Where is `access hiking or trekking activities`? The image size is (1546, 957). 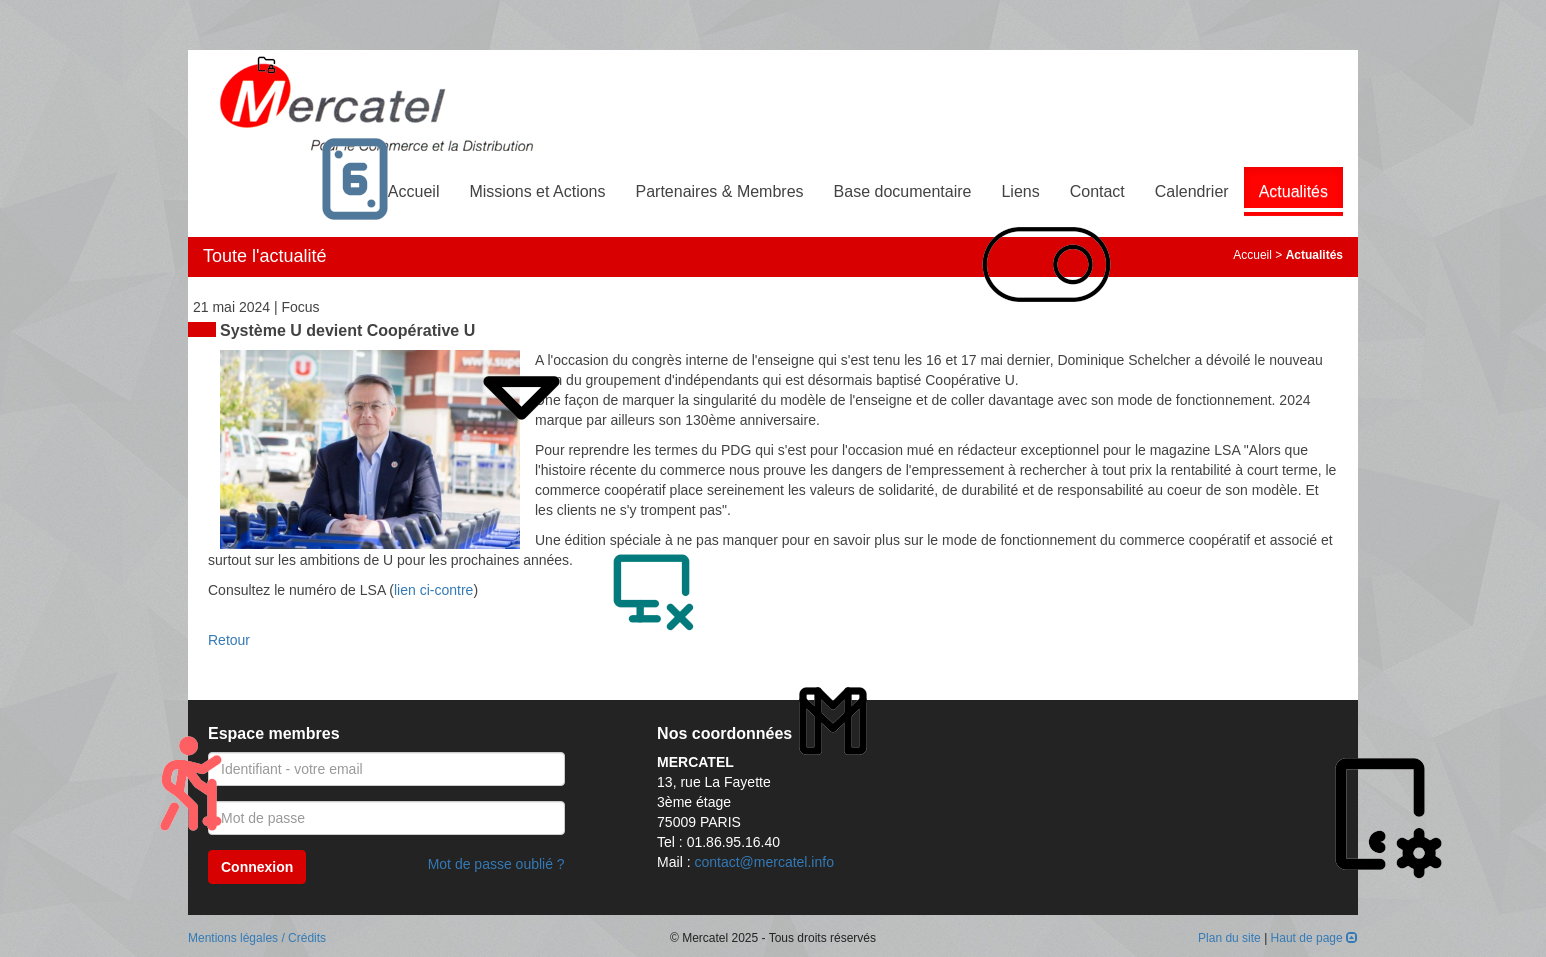
access hiking or trekking activities is located at coordinates (188, 783).